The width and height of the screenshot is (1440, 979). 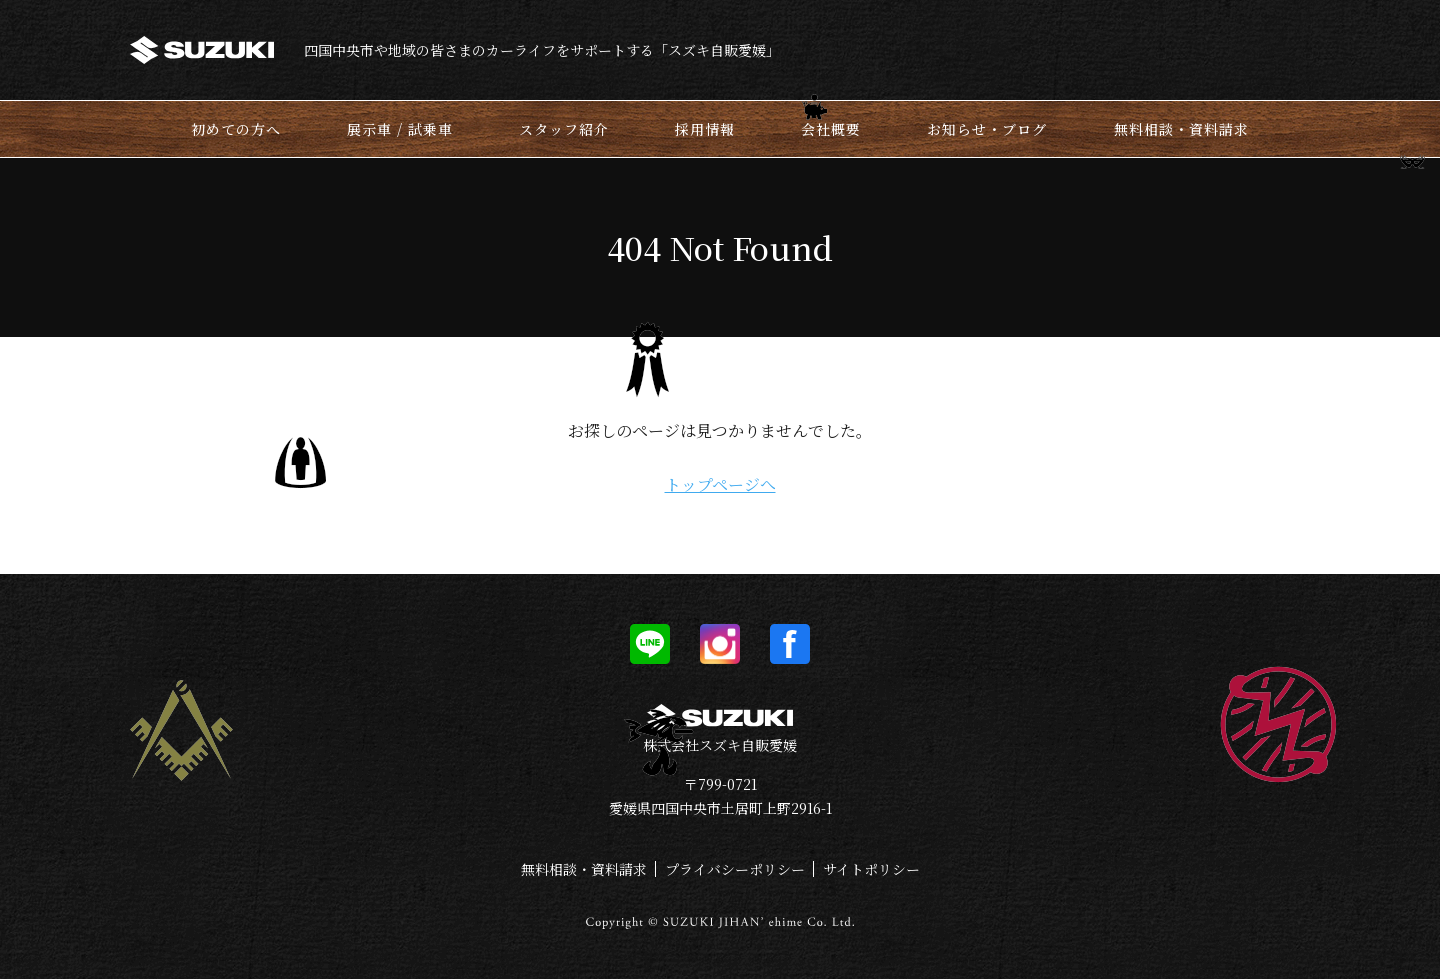 I want to click on indicates a trapped or contained state, so click(x=1278, y=724).